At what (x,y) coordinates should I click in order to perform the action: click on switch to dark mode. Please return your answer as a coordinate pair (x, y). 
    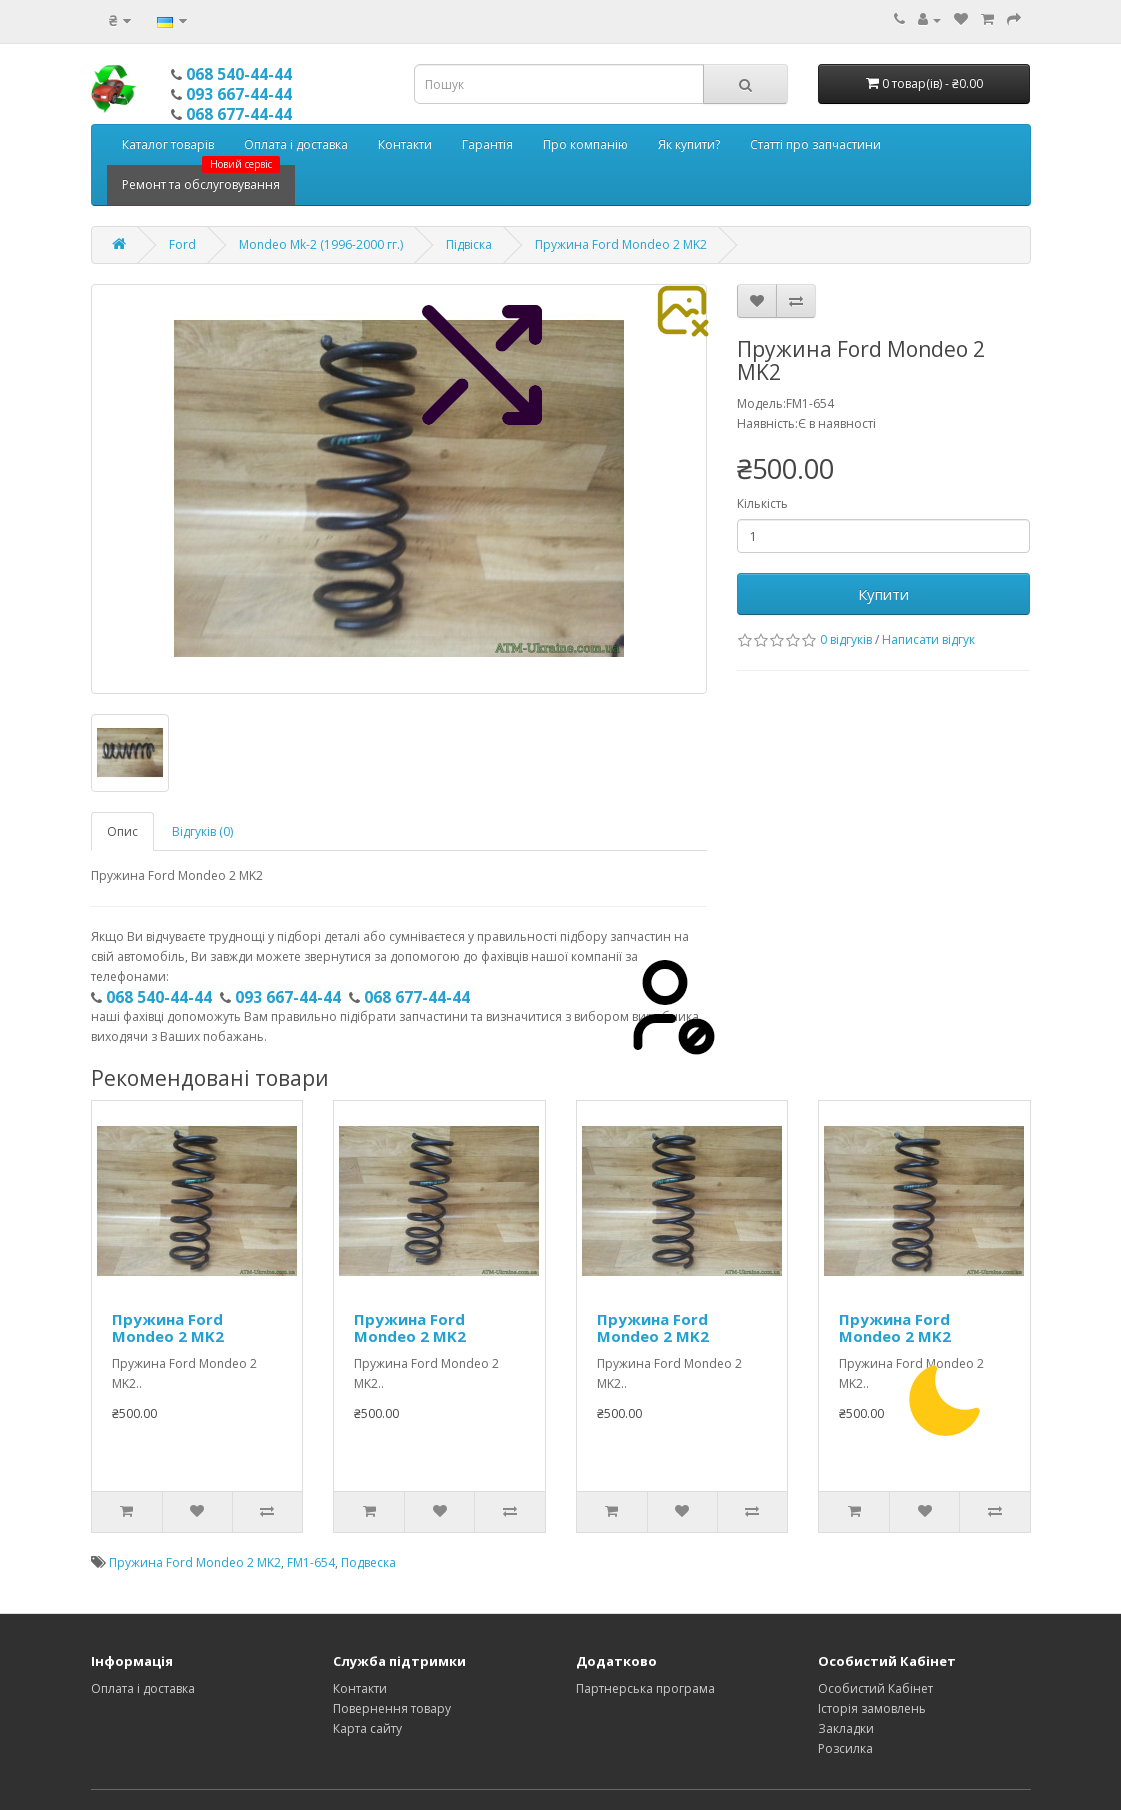
    Looking at the image, I should click on (944, 1400).